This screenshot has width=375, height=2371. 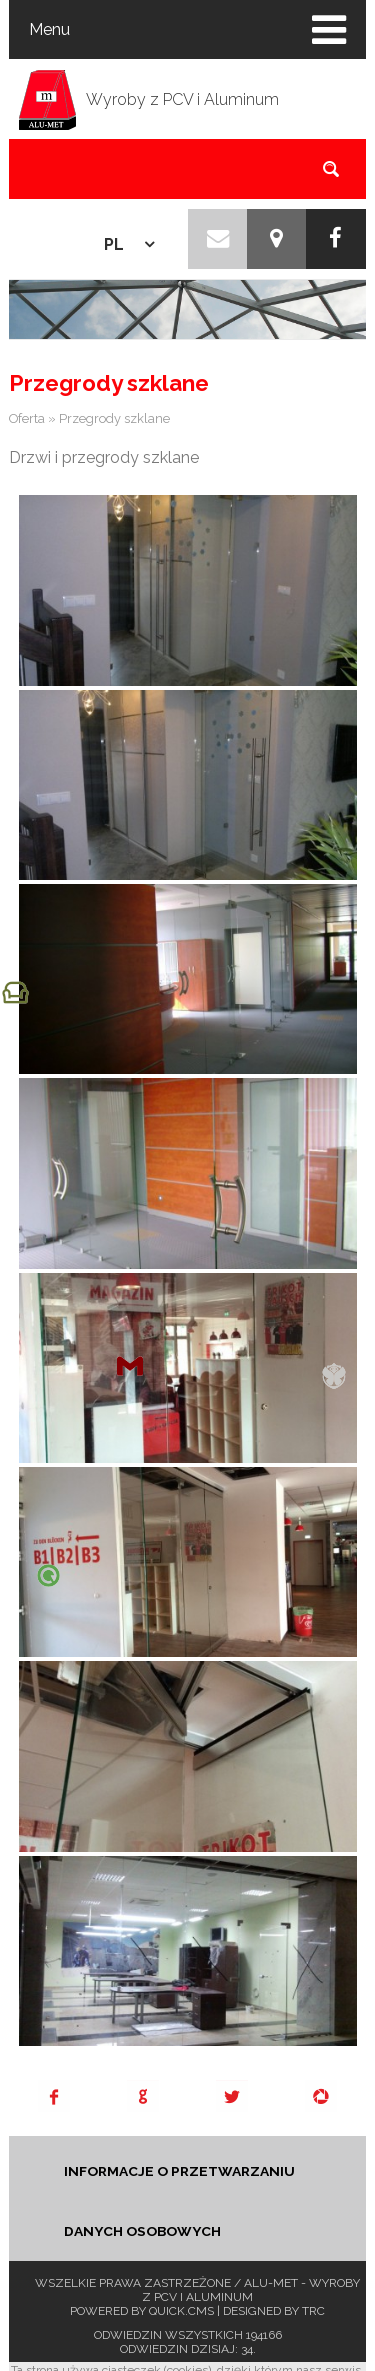 I want to click on restart or reboot the device, so click(x=48, y=1575).